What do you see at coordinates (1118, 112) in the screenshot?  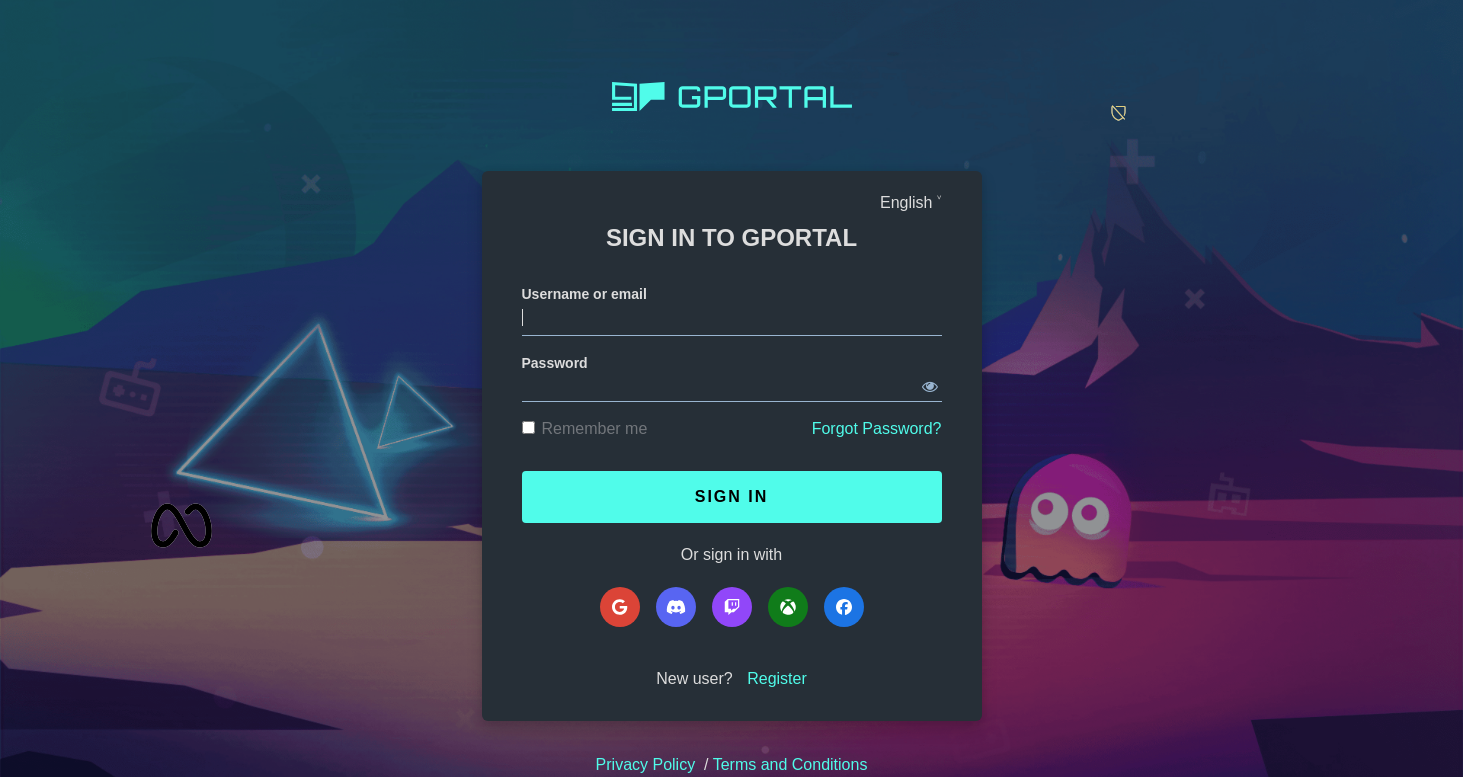 I see `indicates disabled or inactive protection` at bounding box center [1118, 112].